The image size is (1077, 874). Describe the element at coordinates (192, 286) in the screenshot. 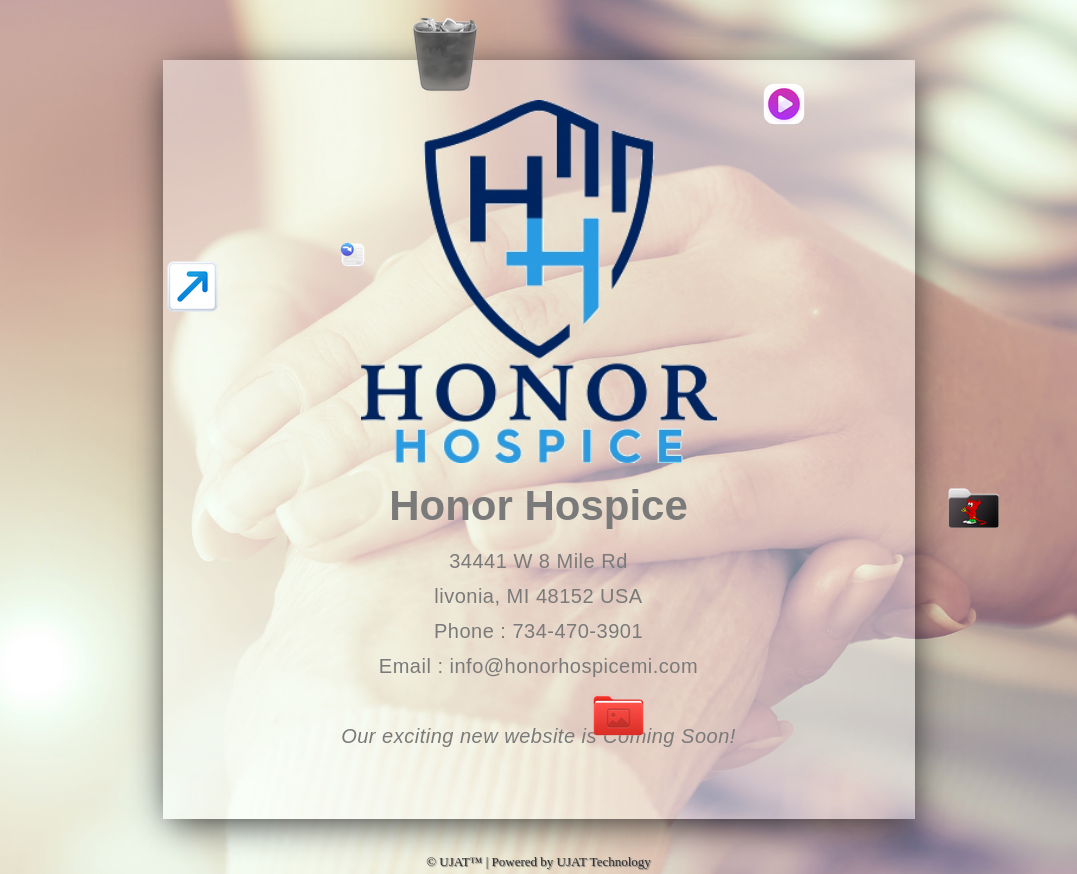

I see `indicates a shortcut to another file or application` at that location.